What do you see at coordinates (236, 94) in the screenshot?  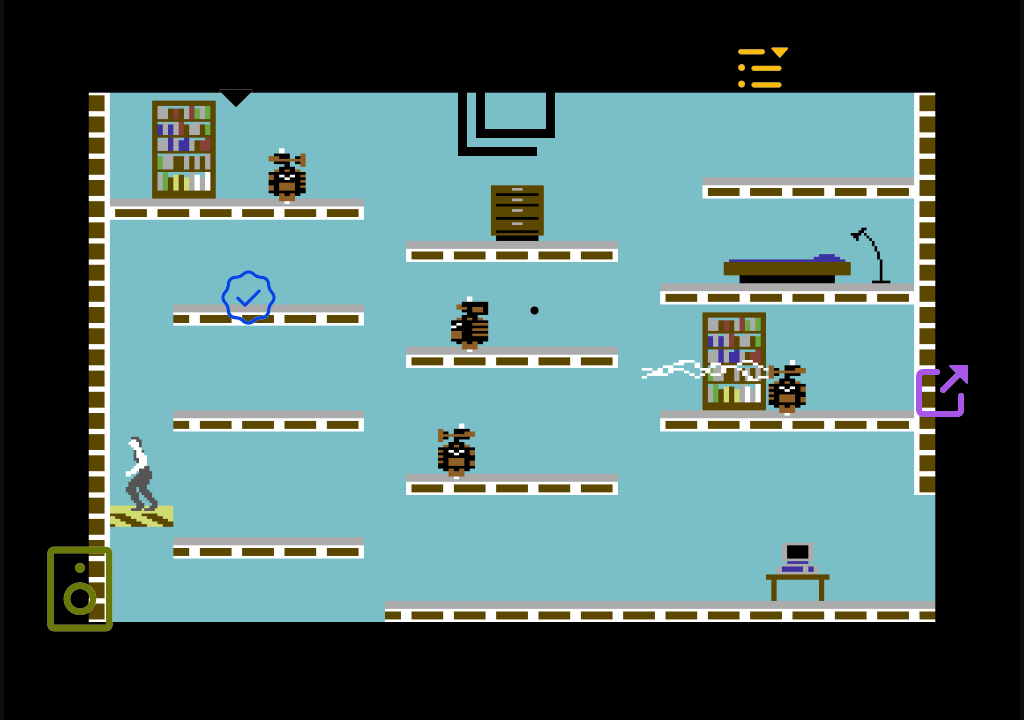 I see `expand a dropdown menu` at bounding box center [236, 94].